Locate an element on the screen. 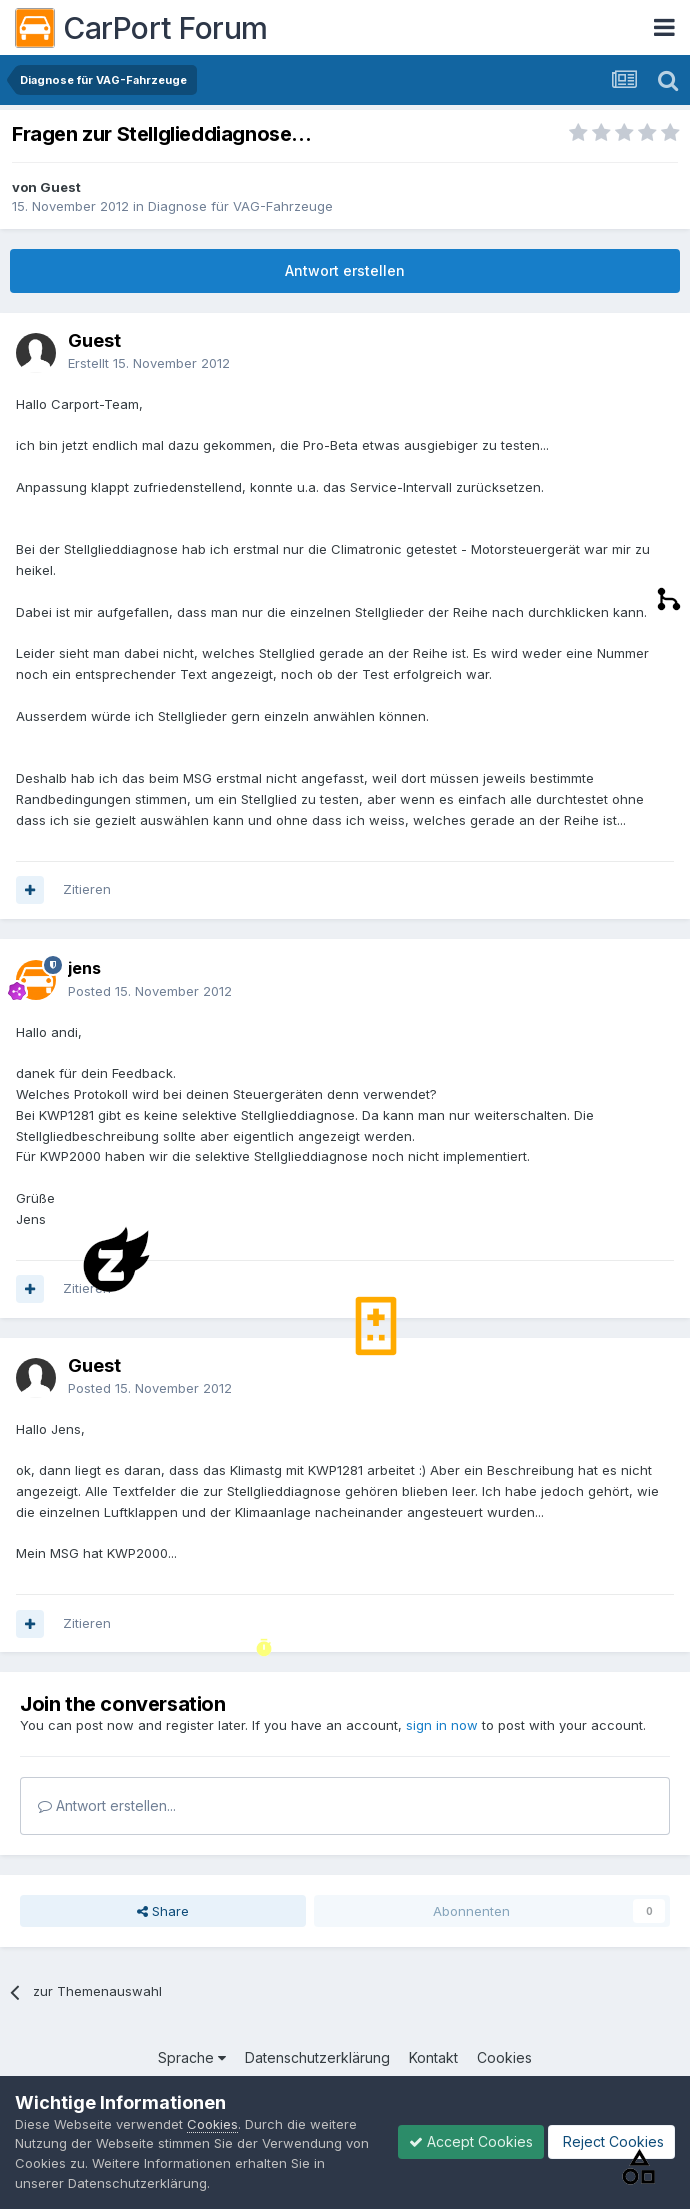 Image resolution: width=690 pixels, height=2209 pixels. access remote control settings is located at coordinates (376, 1326).